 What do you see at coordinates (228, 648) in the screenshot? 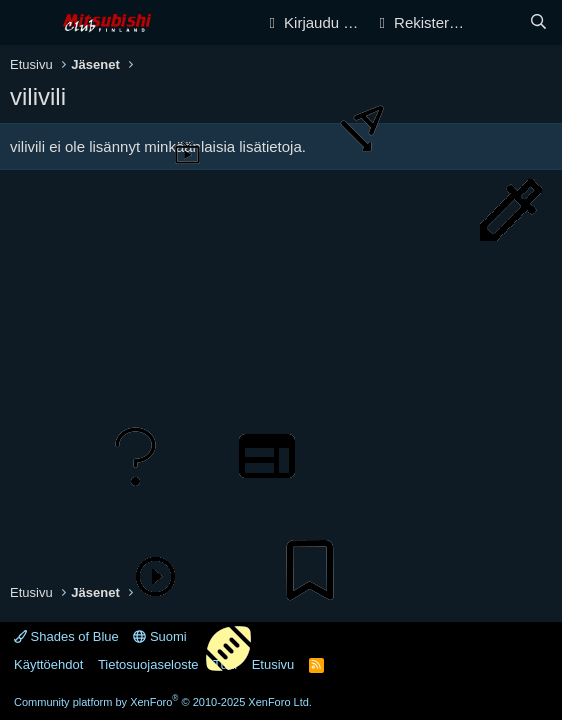
I see `access football or american sports content` at bounding box center [228, 648].